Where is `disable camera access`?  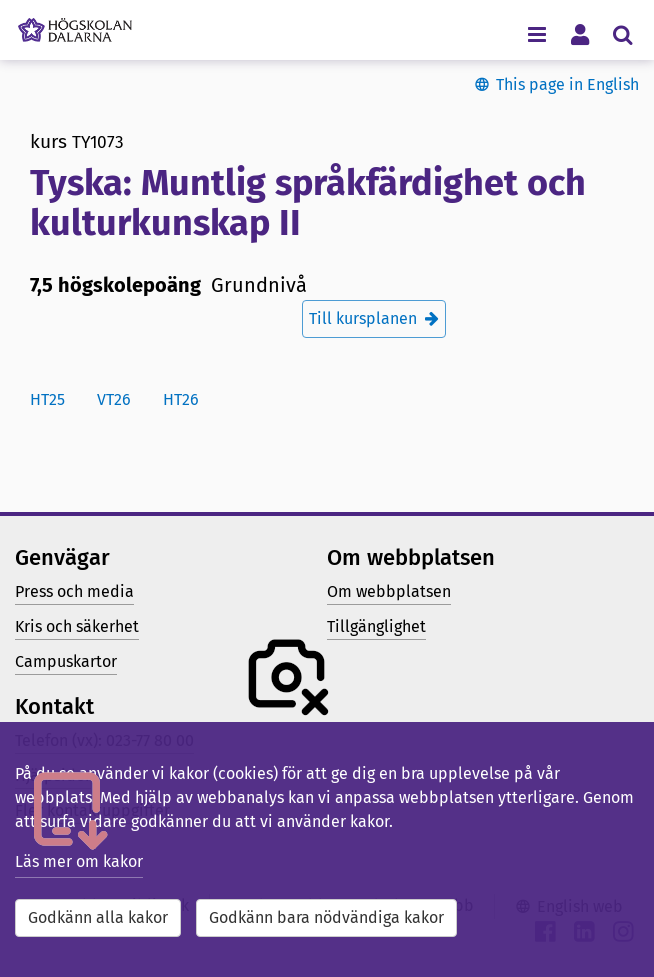 disable camera access is located at coordinates (286, 673).